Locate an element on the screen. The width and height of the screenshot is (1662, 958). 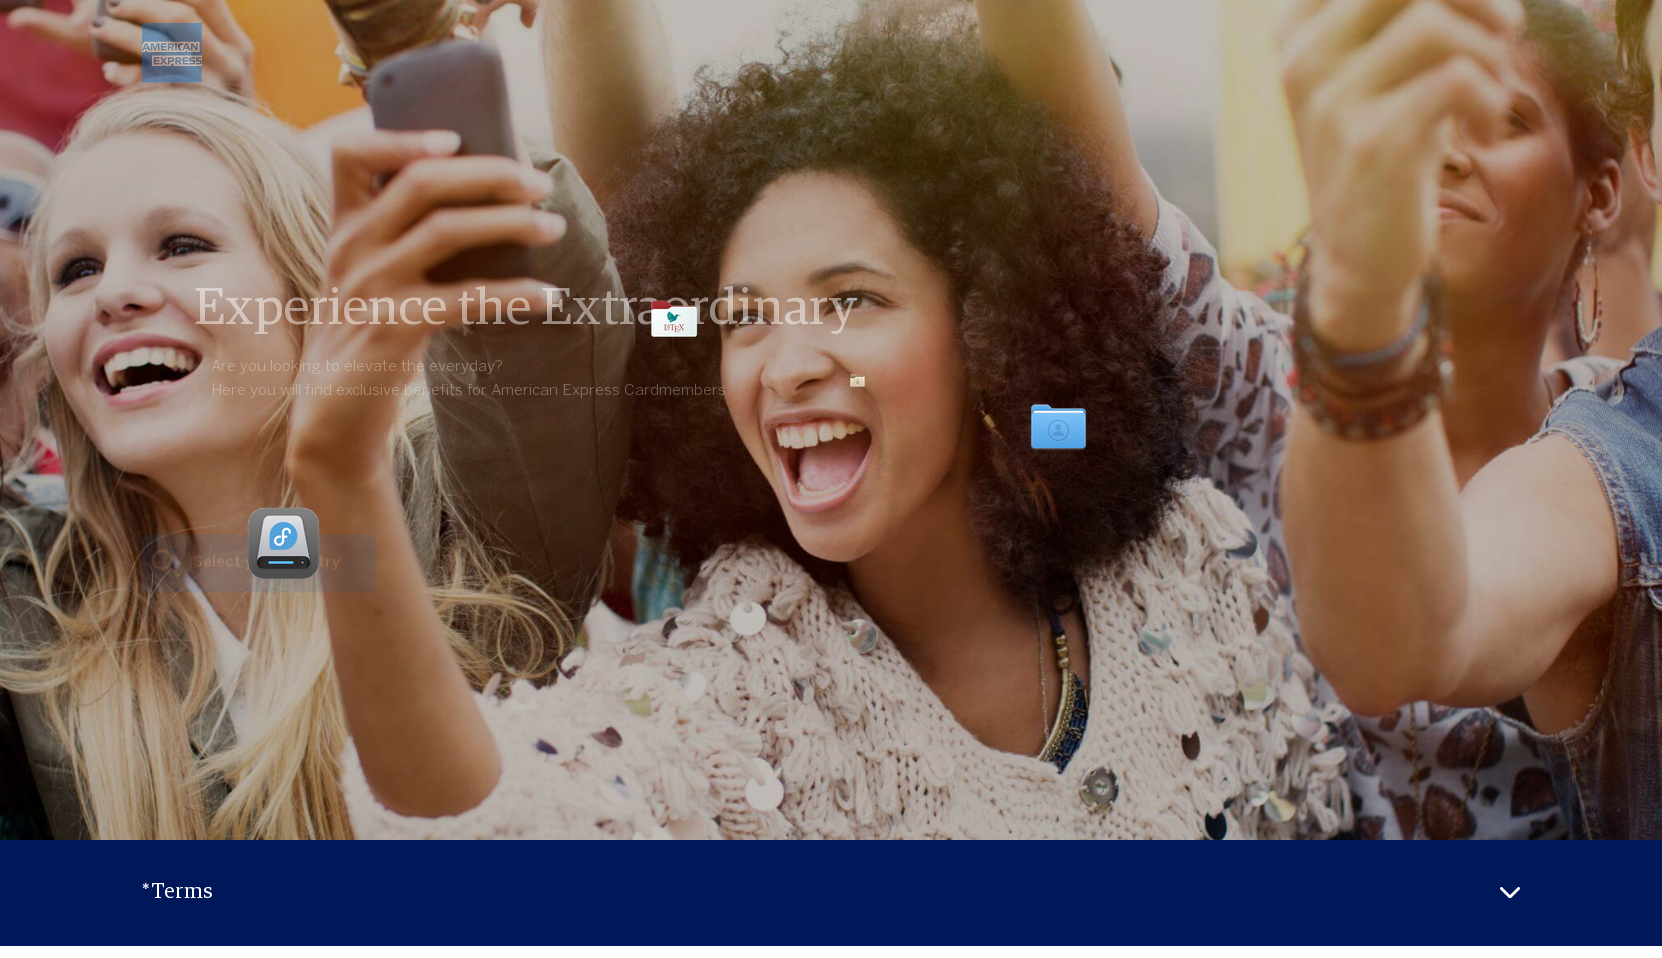
launch fedora linux installer is located at coordinates (283, 543).